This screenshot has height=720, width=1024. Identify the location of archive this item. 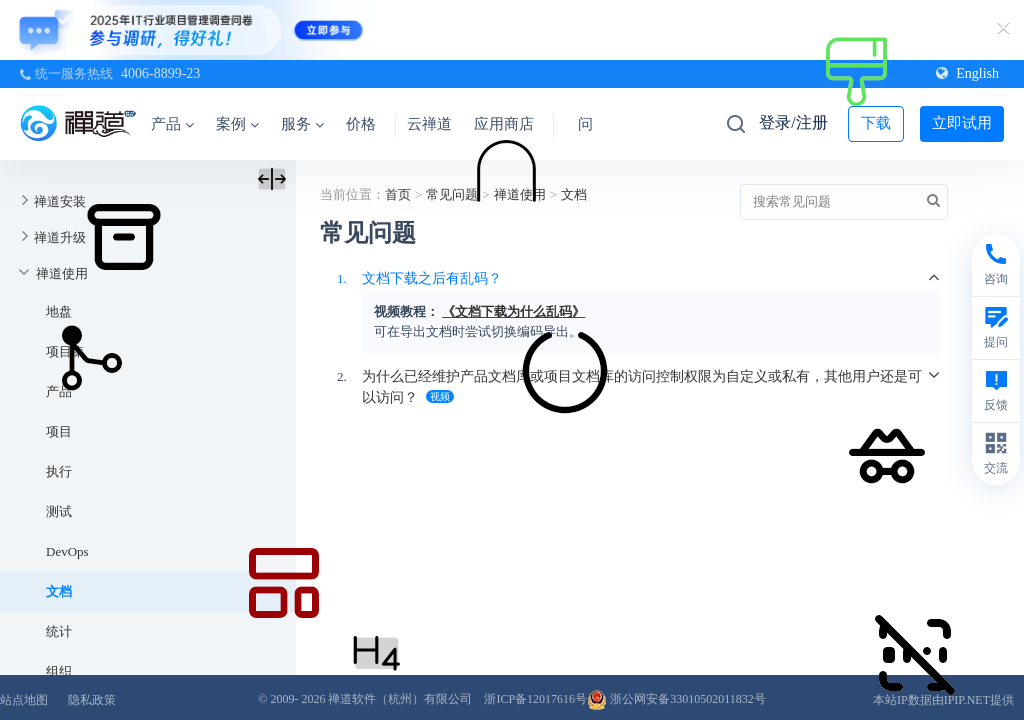
(124, 237).